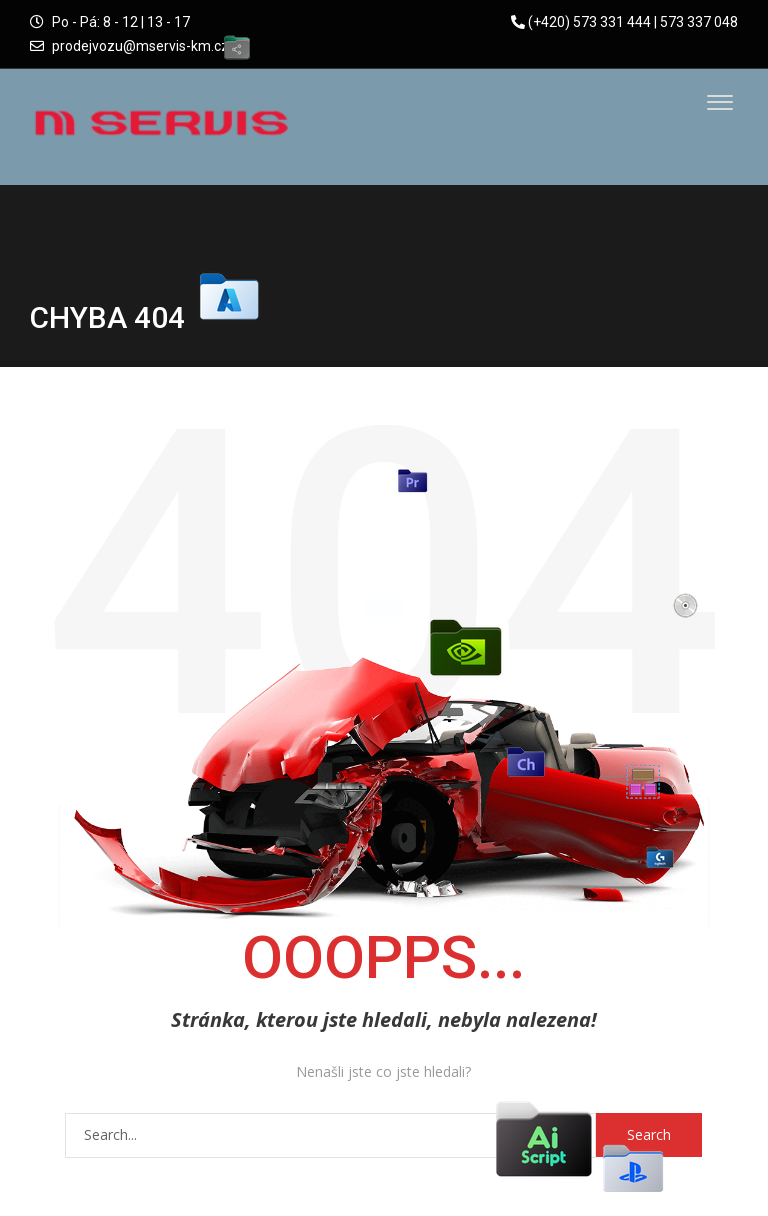 The image size is (768, 1216). Describe the element at coordinates (660, 858) in the screenshot. I see `open logitech software or driver files` at that location.